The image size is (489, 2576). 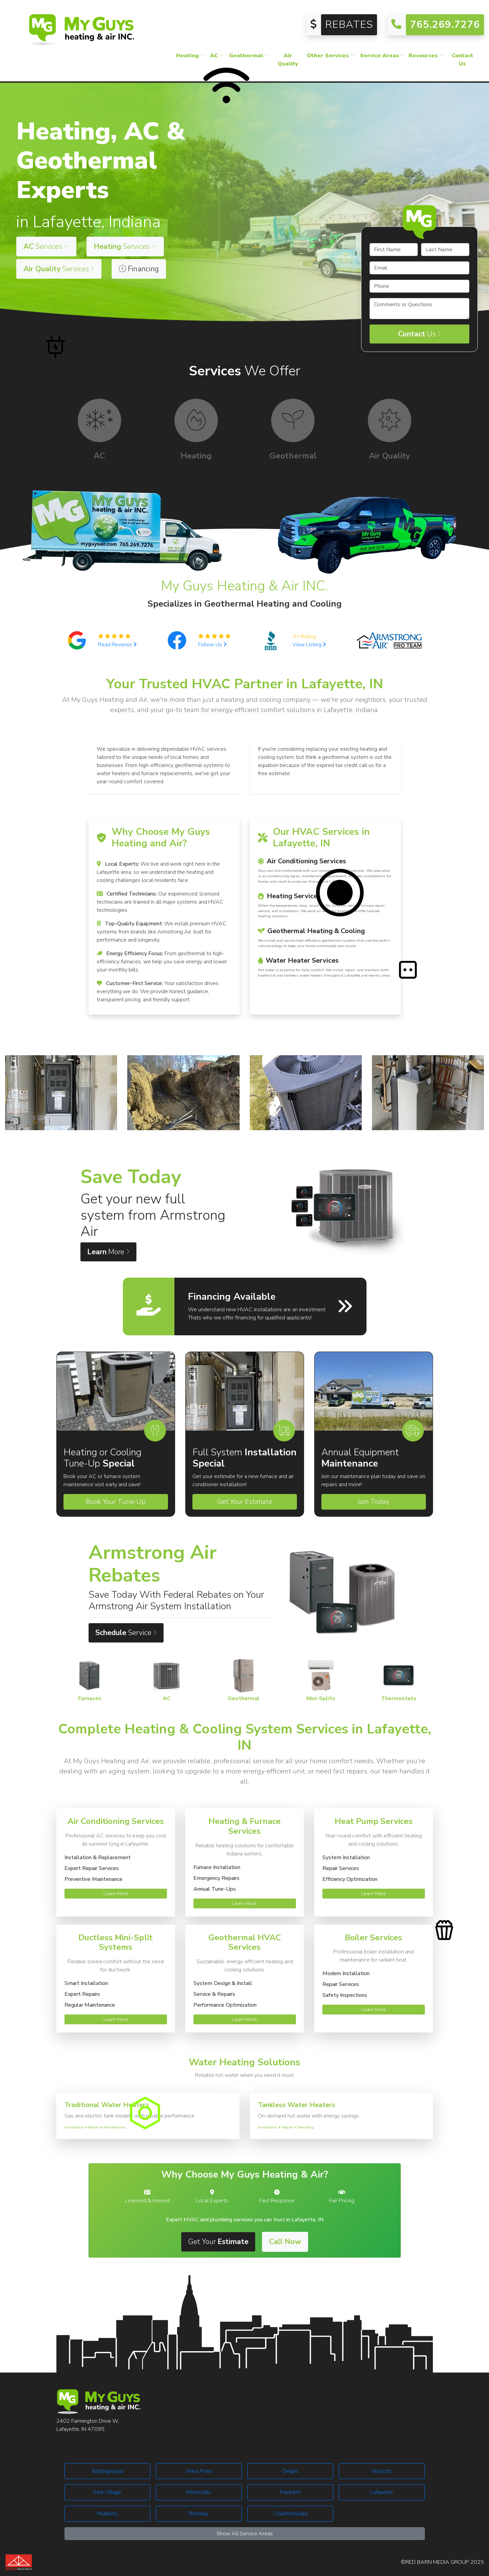 I want to click on view business contact information, so click(x=292, y=1096).